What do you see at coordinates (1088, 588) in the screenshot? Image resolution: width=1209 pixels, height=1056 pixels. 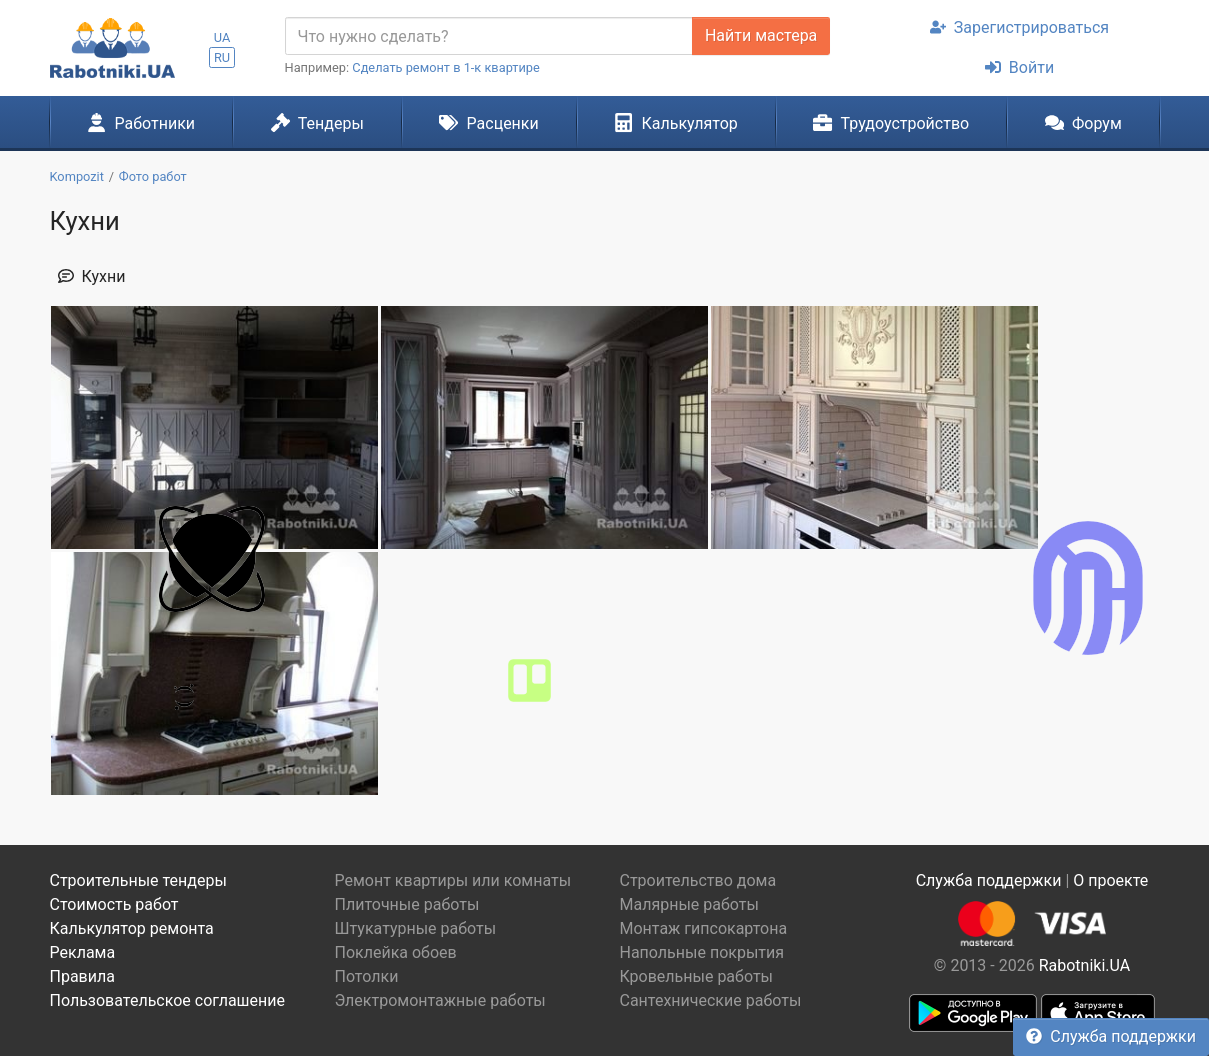 I see `authenticate with fingerprint biometrics` at bounding box center [1088, 588].